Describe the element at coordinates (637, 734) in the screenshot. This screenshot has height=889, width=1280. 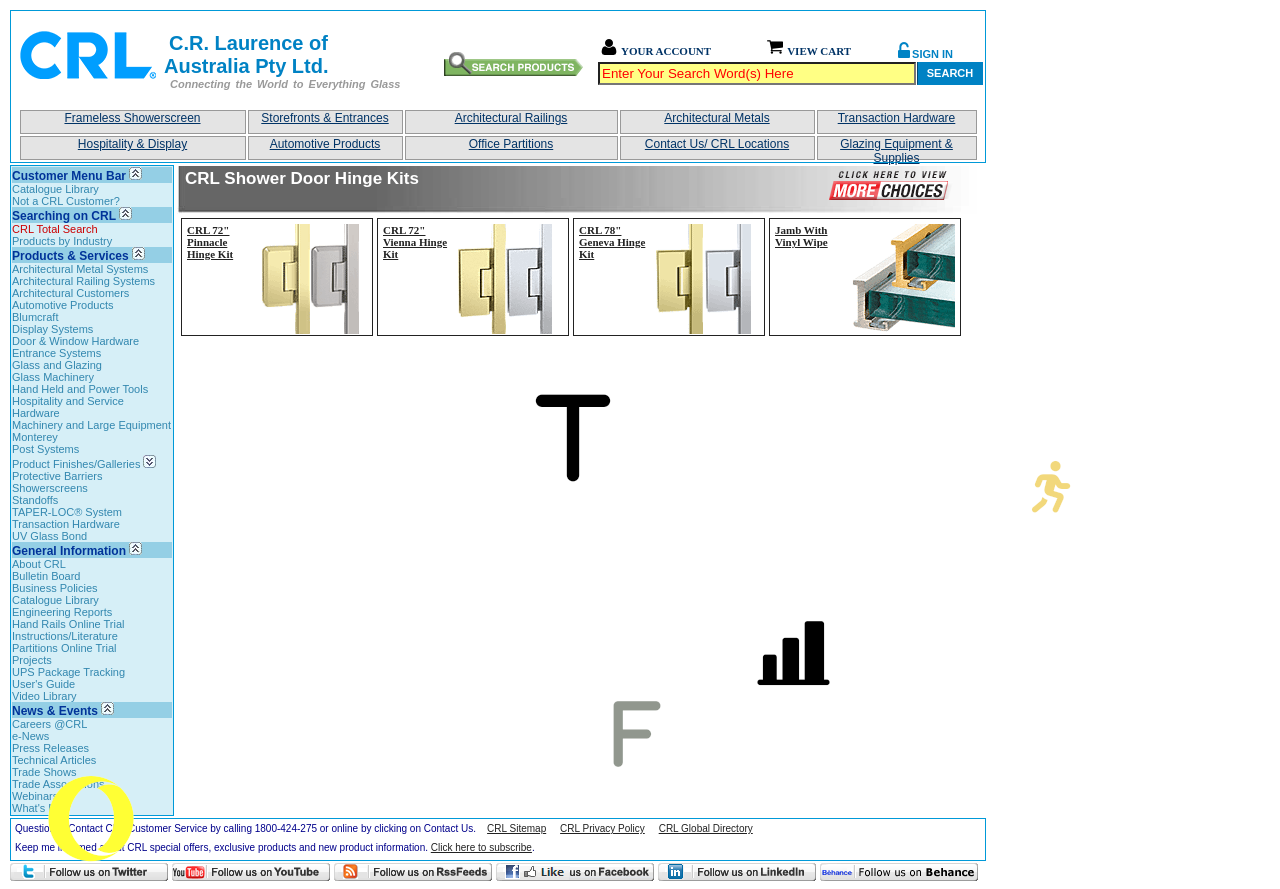
I see `indicates items starting with the letter F` at that location.